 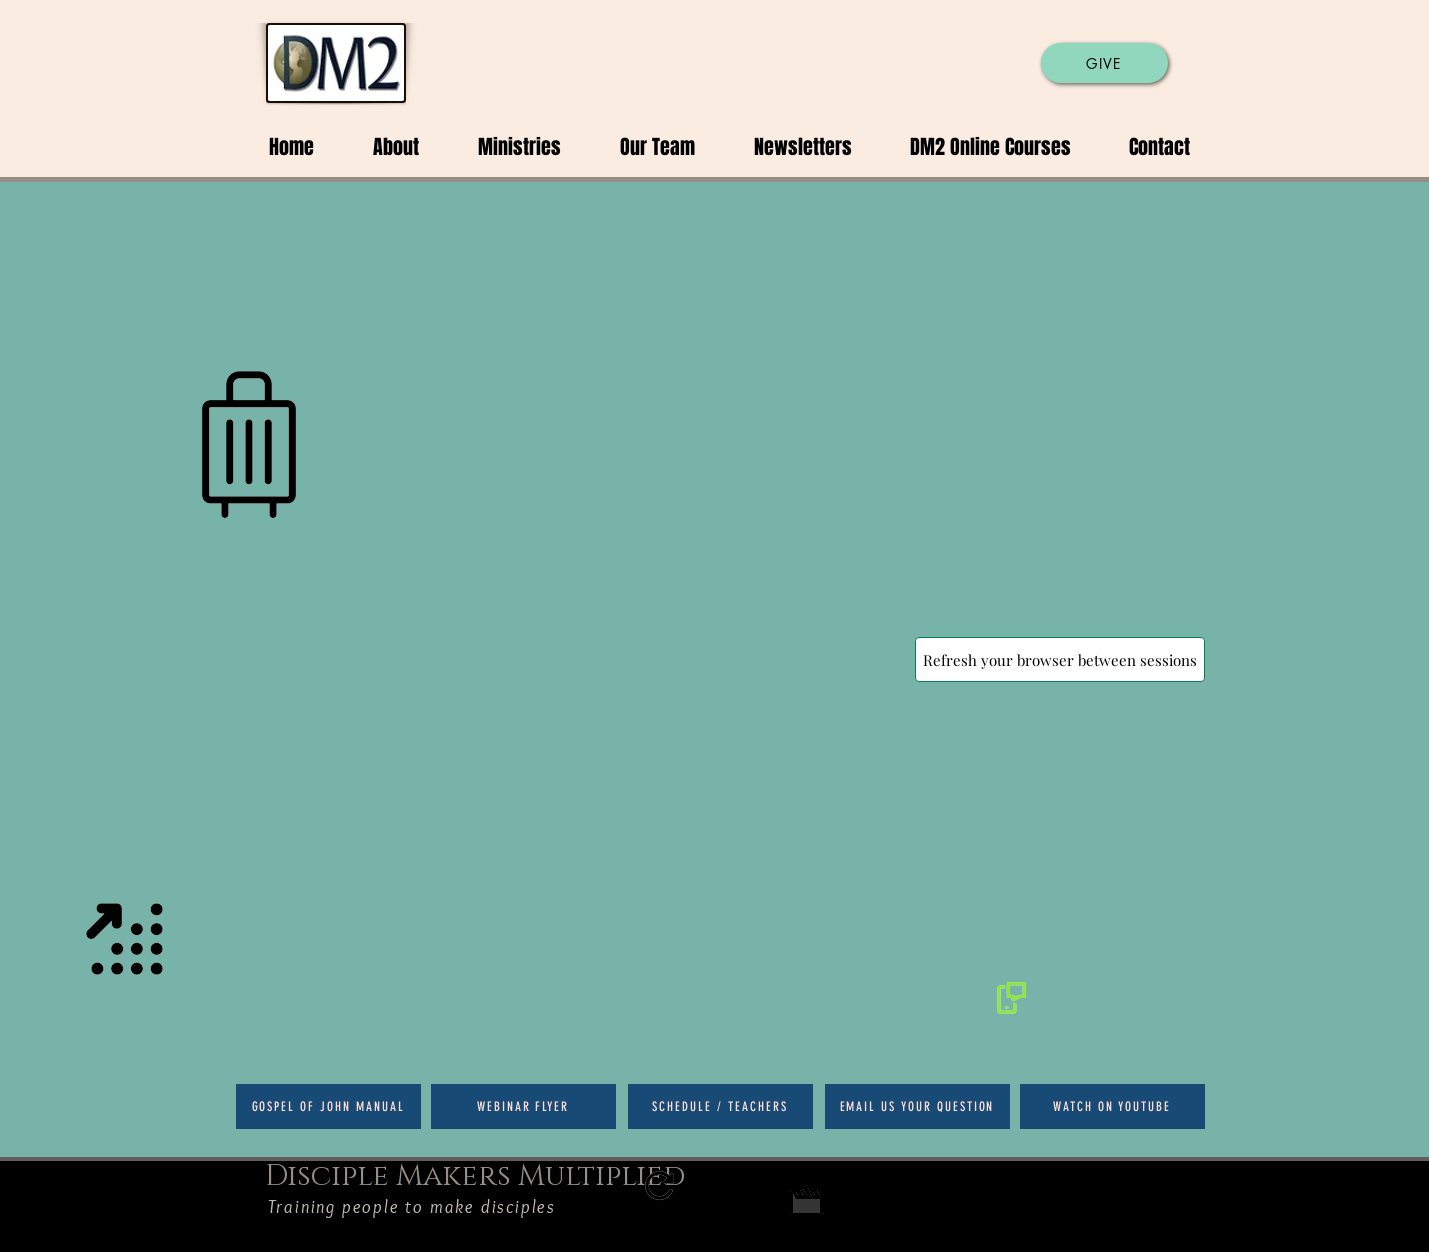 What do you see at coordinates (249, 447) in the screenshot?
I see `manage travel or trip details` at bounding box center [249, 447].